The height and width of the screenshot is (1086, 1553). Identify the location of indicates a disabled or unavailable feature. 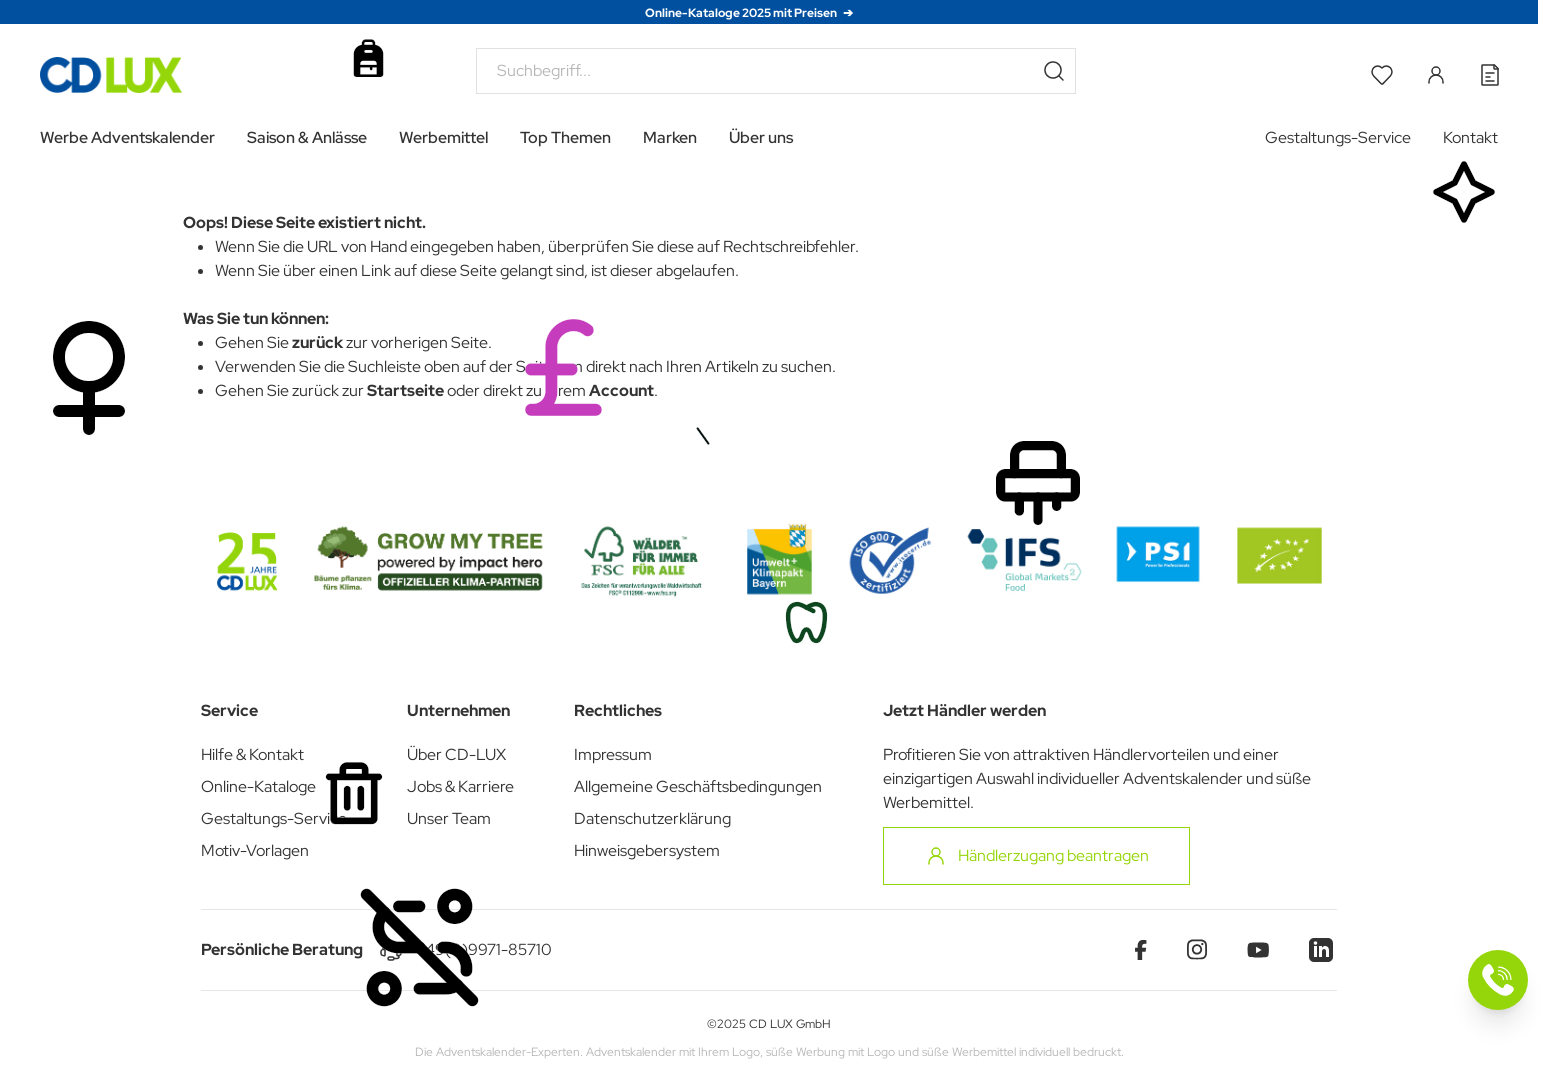
(703, 436).